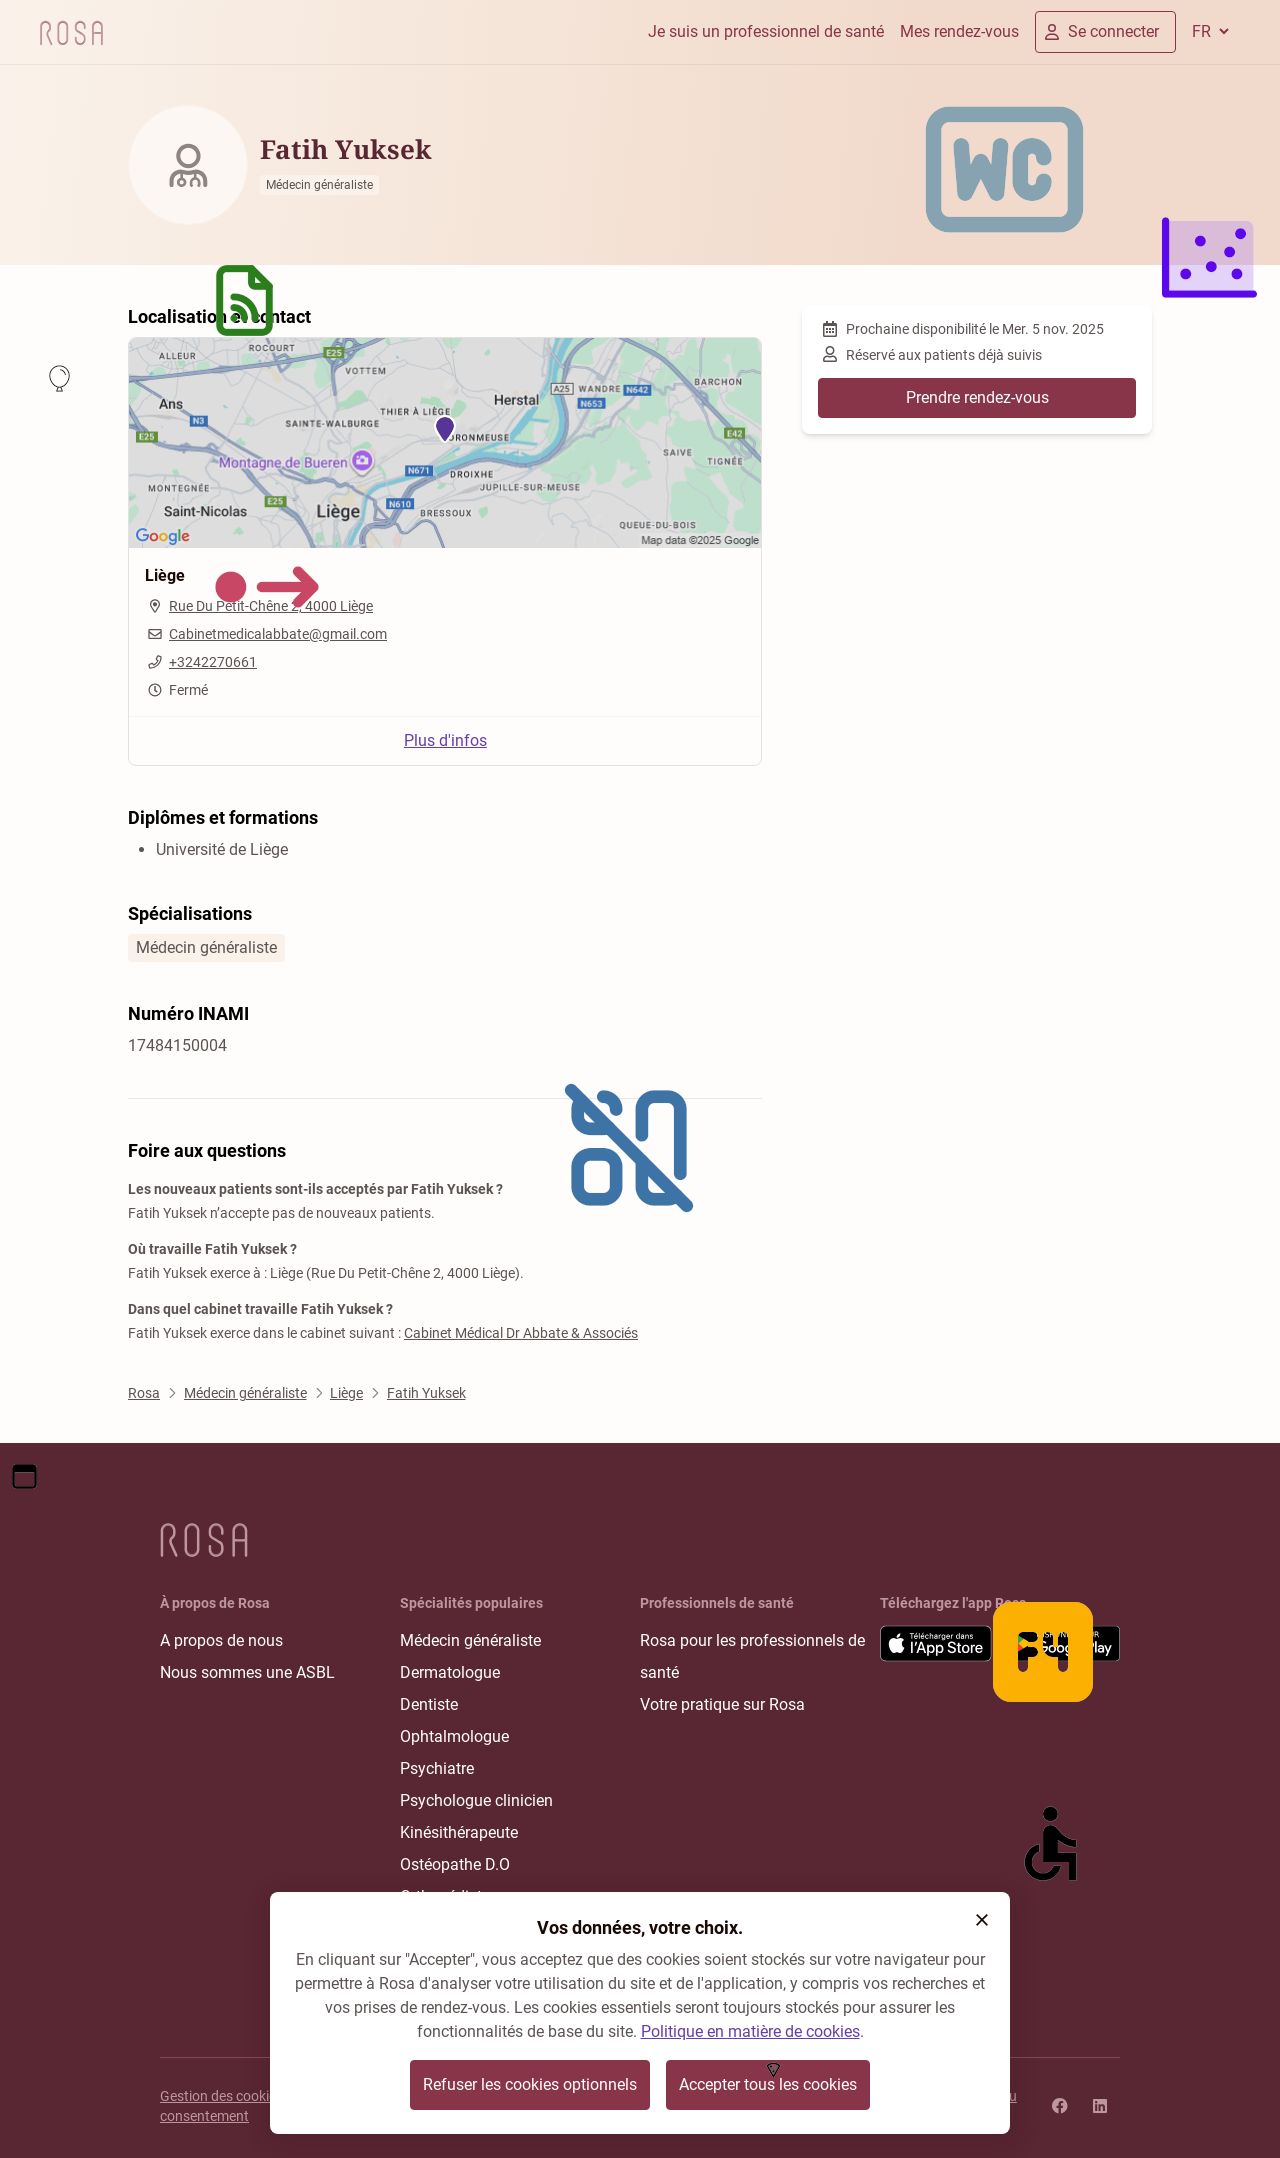  Describe the element at coordinates (1050, 1843) in the screenshot. I see `indicates wheelchair accessibility` at that location.